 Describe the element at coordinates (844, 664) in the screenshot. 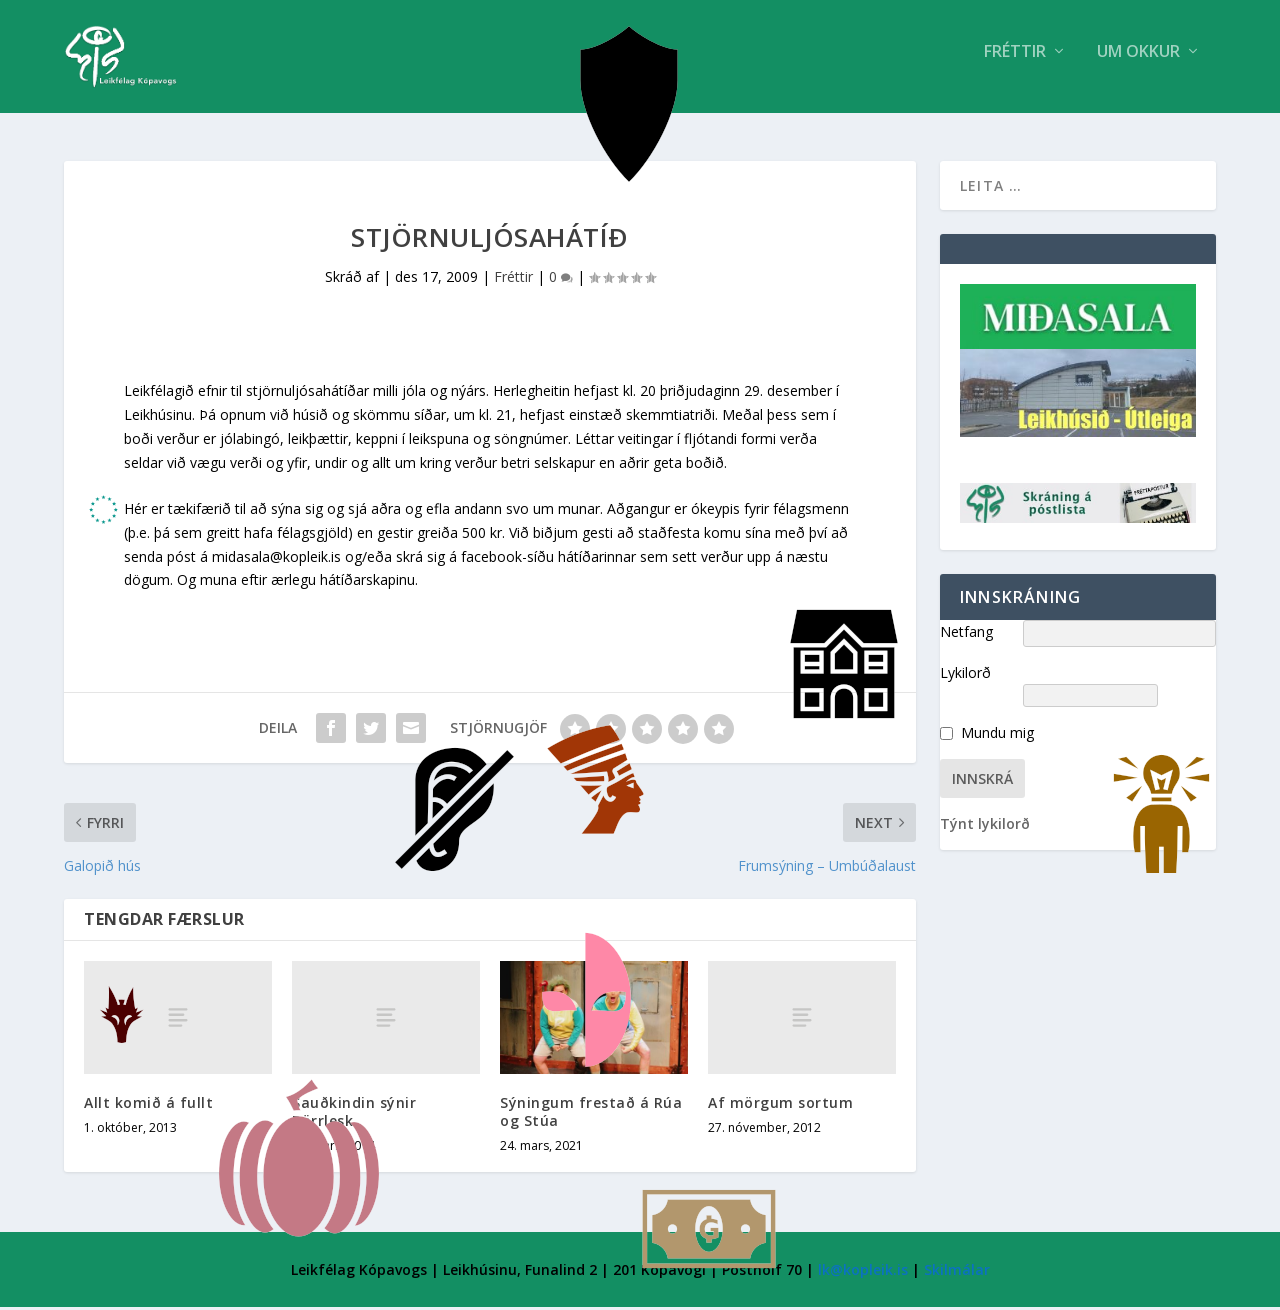

I see `navigate to home screen` at that location.